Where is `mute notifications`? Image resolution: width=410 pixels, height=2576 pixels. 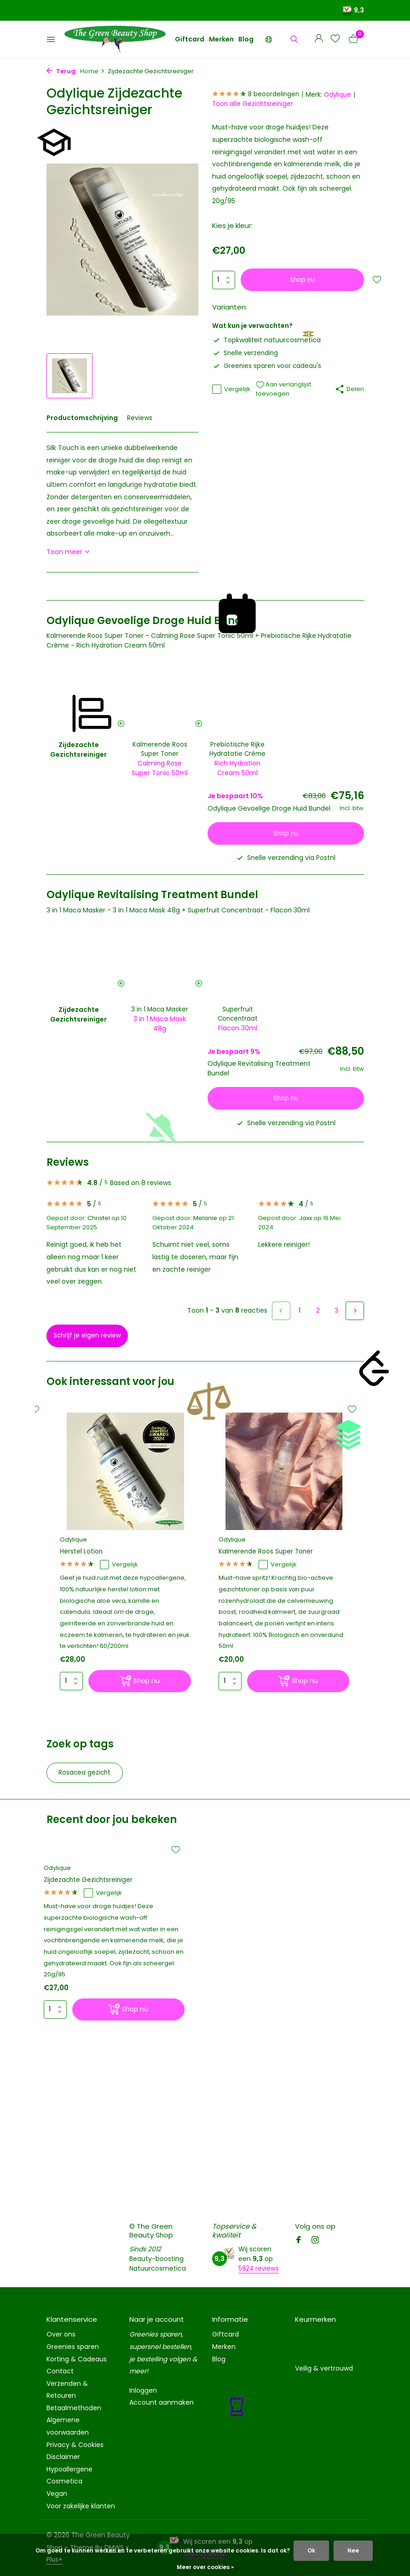 mute notifications is located at coordinates (162, 1128).